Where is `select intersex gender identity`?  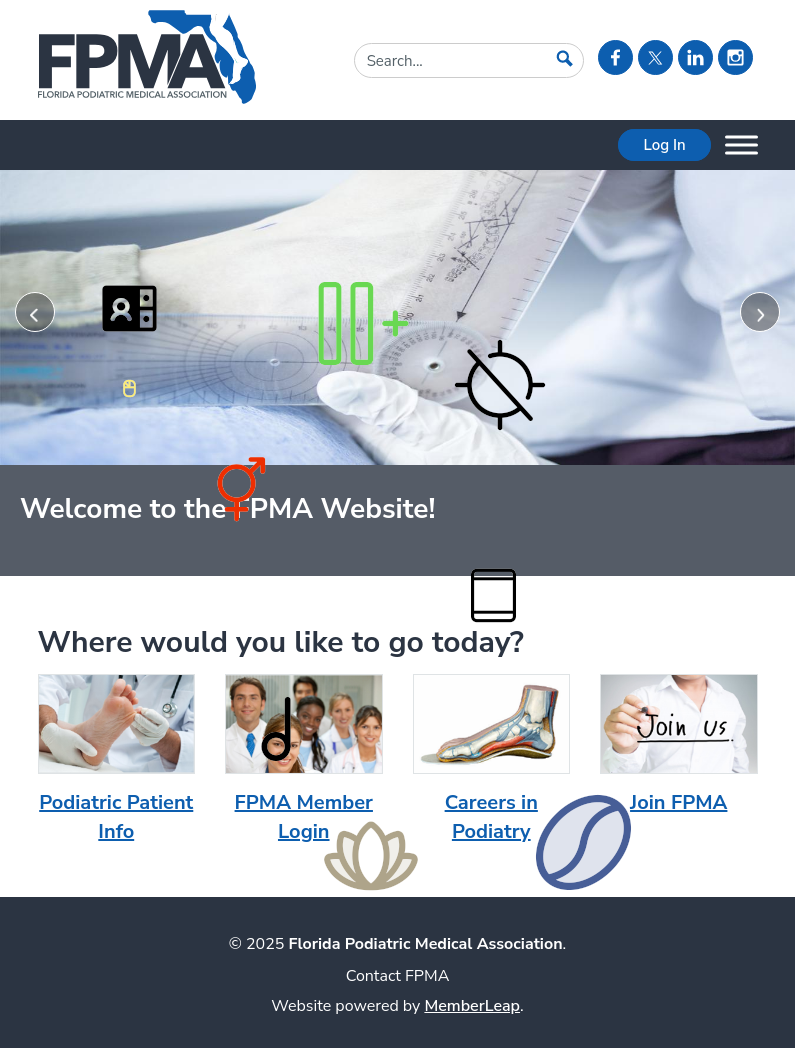 select intersex gender identity is located at coordinates (239, 488).